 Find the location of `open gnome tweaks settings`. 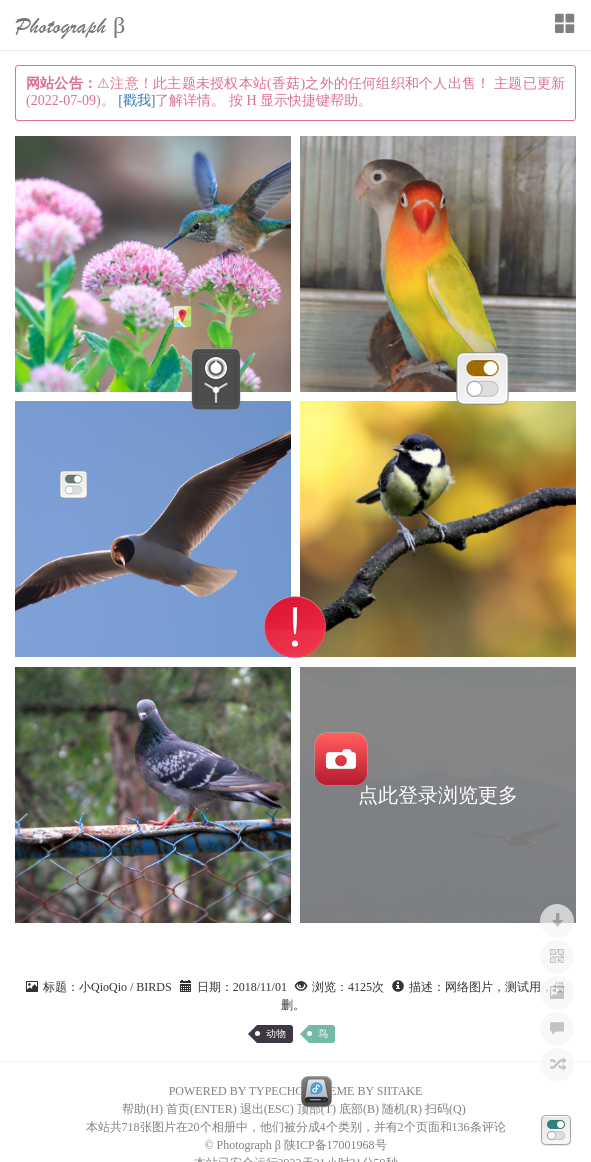

open gnome tweaks settings is located at coordinates (73, 484).